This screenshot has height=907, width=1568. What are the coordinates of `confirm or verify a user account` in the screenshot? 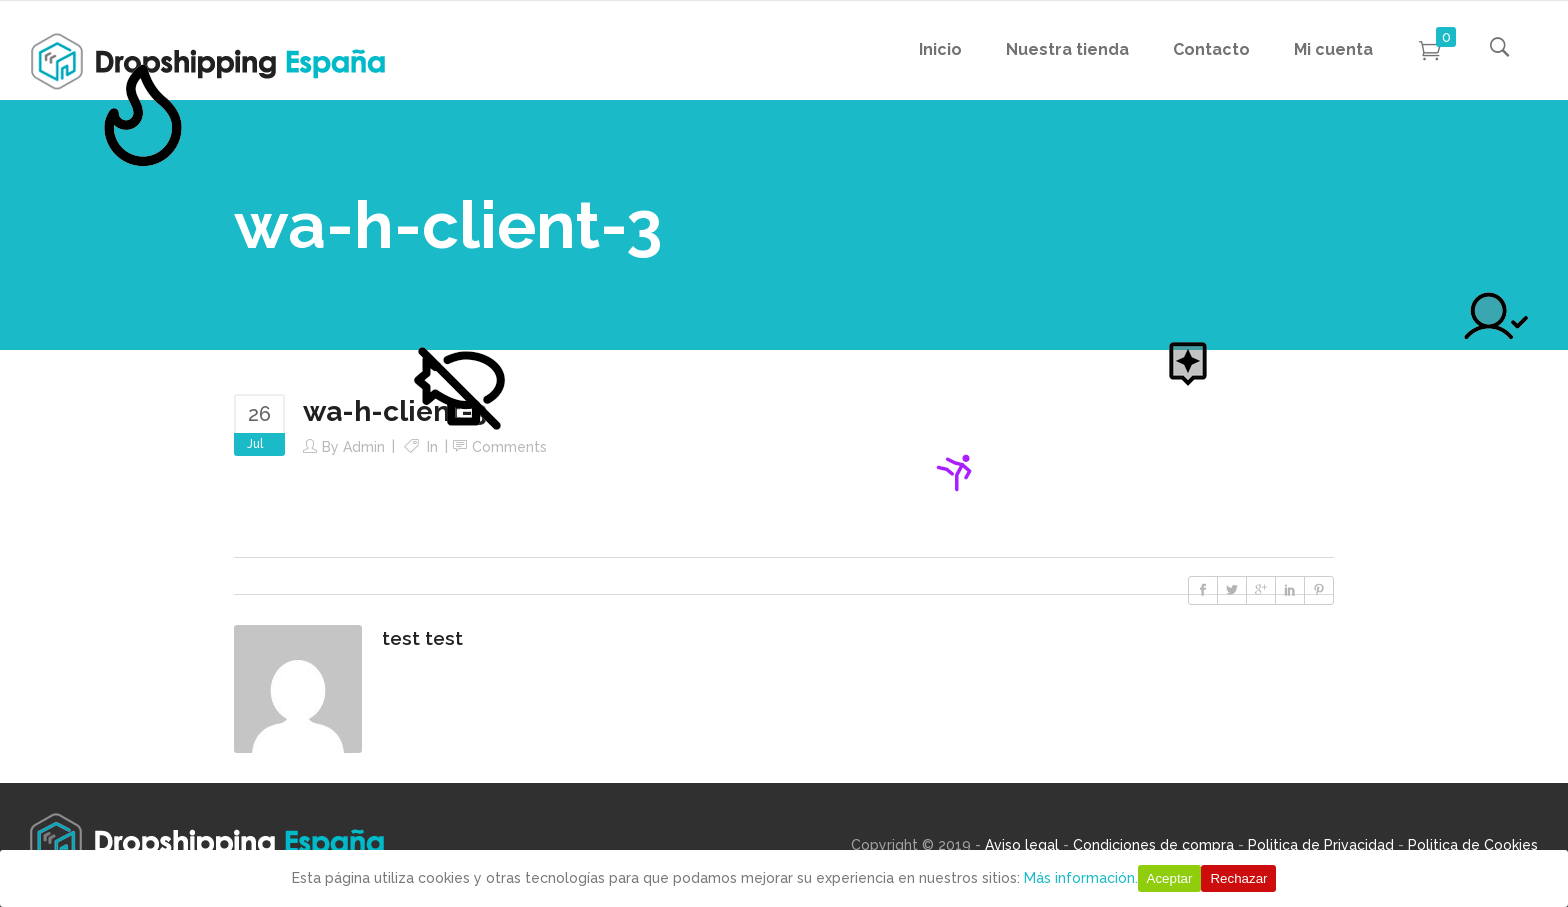 It's located at (1494, 318).